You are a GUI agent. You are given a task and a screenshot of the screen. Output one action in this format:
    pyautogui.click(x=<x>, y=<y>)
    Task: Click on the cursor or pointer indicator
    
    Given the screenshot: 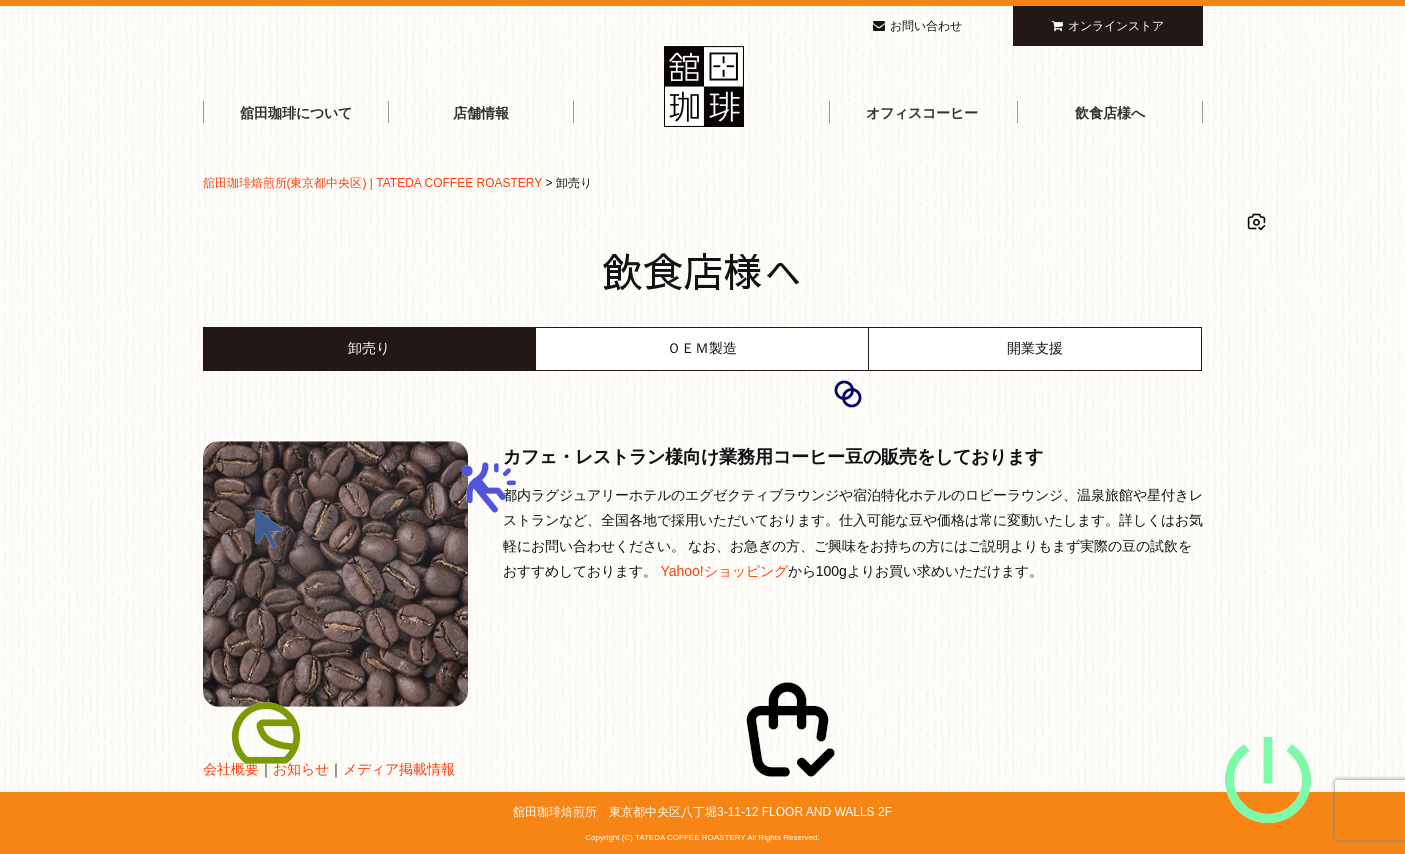 What is the action you would take?
    pyautogui.click(x=267, y=529)
    